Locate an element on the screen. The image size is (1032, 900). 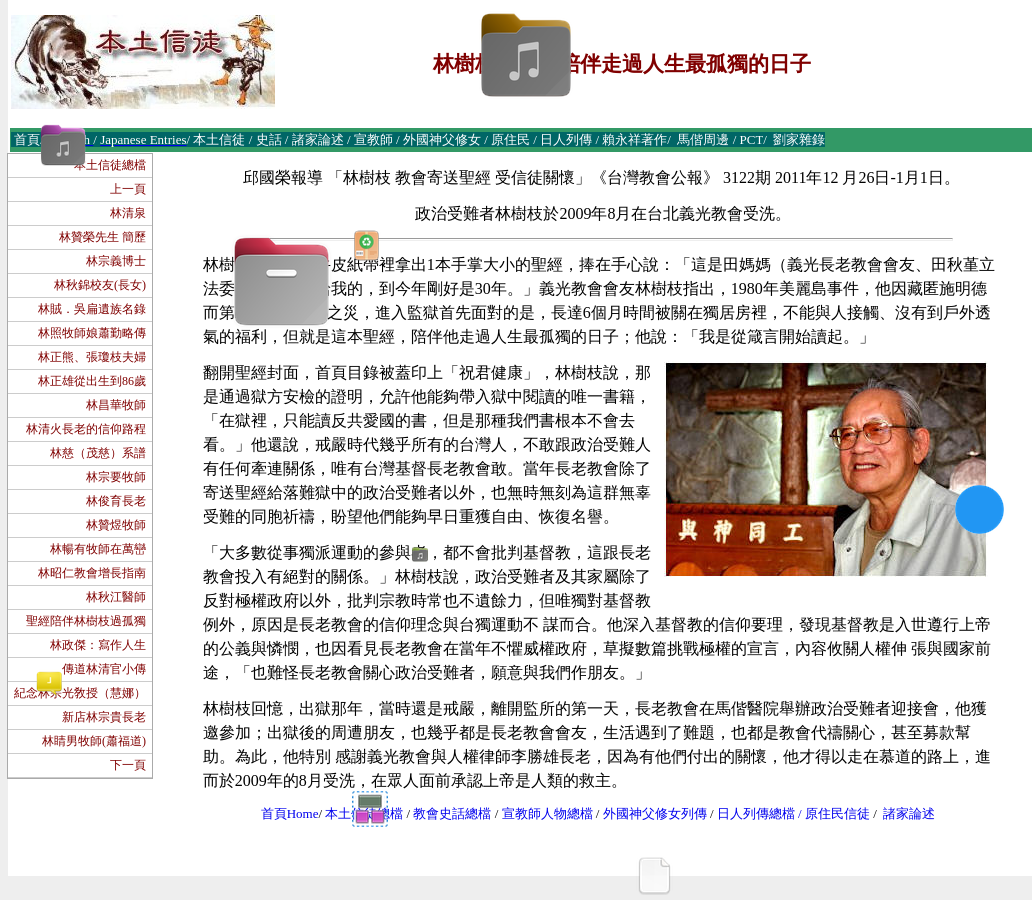
preview a text file before opening is located at coordinates (654, 875).